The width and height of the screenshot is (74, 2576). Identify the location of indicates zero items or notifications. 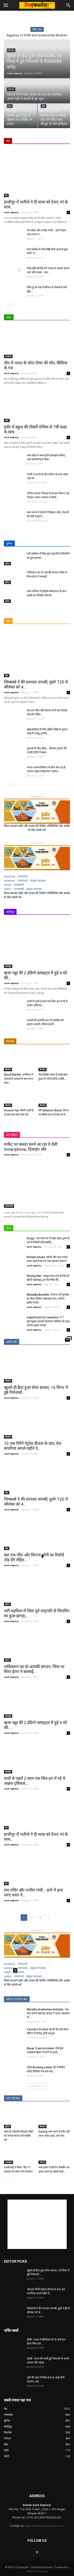
(19, 270).